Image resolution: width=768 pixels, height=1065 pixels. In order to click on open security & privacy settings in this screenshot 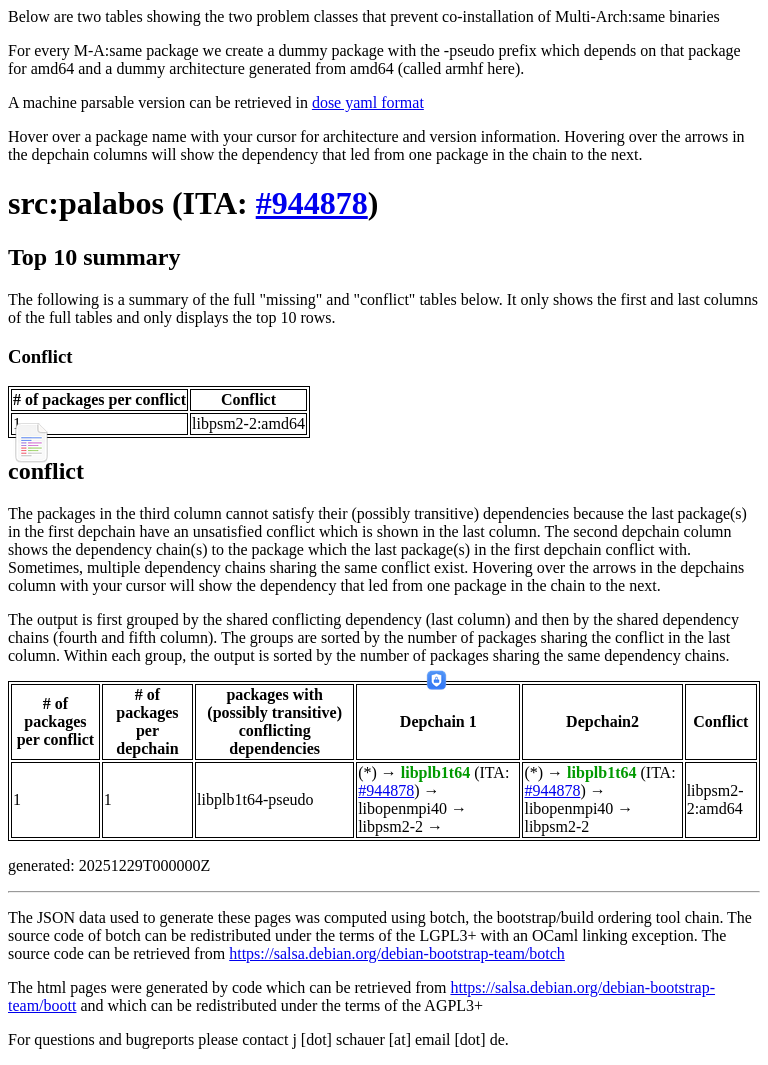, I will do `click(436, 680)`.